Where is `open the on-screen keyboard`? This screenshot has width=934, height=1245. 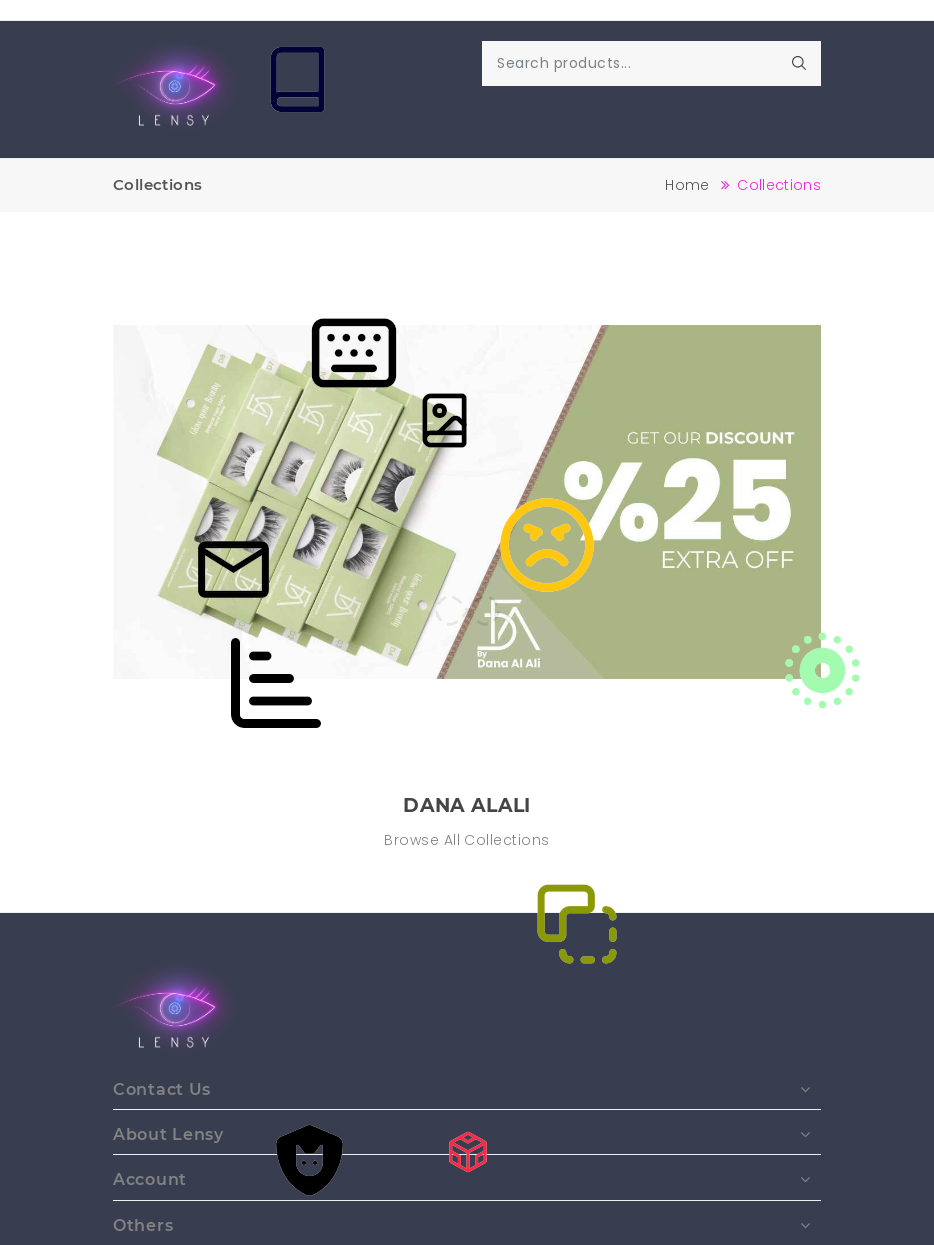
open the on-screen keyboard is located at coordinates (354, 353).